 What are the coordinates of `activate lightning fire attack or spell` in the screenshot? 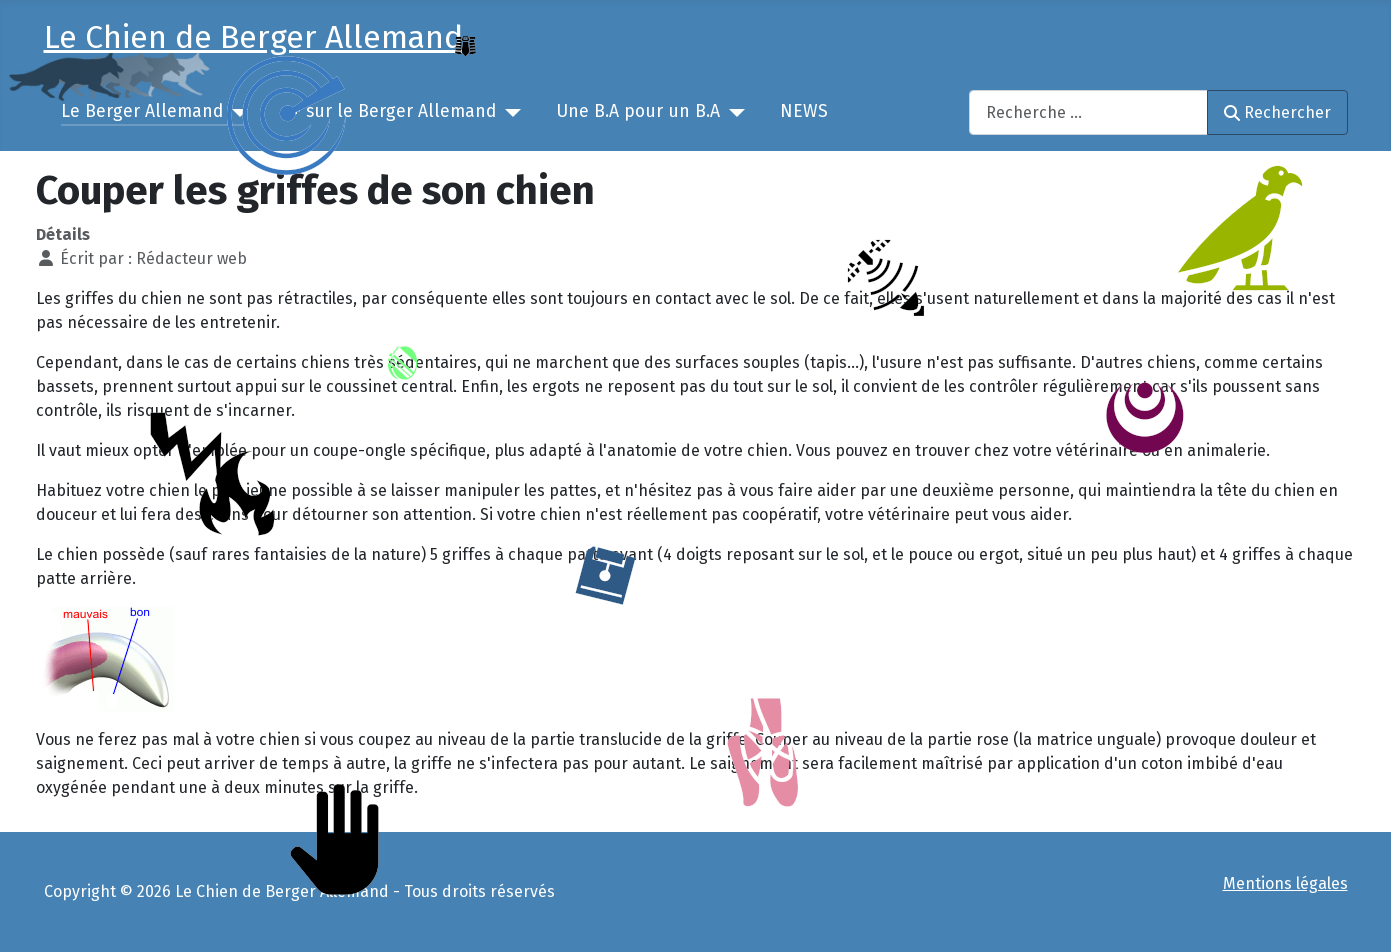 It's located at (212, 474).